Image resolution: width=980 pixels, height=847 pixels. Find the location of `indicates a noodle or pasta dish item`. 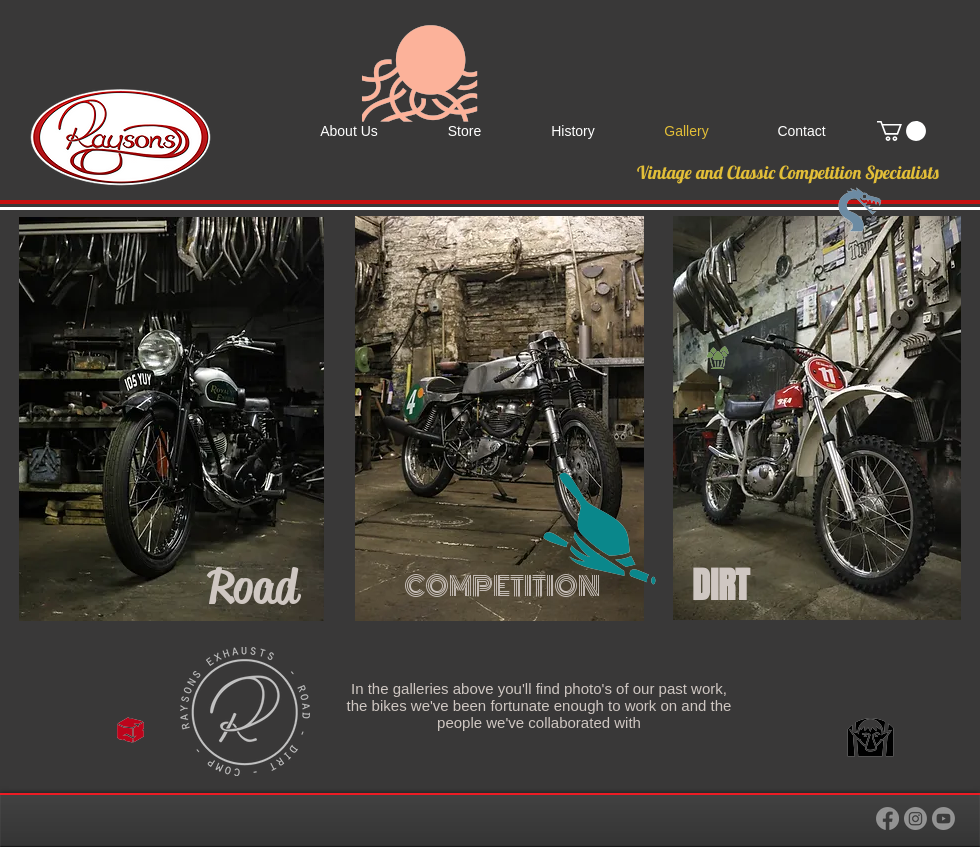

indicates a noodle or pasta dish item is located at coordinates (419, 64).